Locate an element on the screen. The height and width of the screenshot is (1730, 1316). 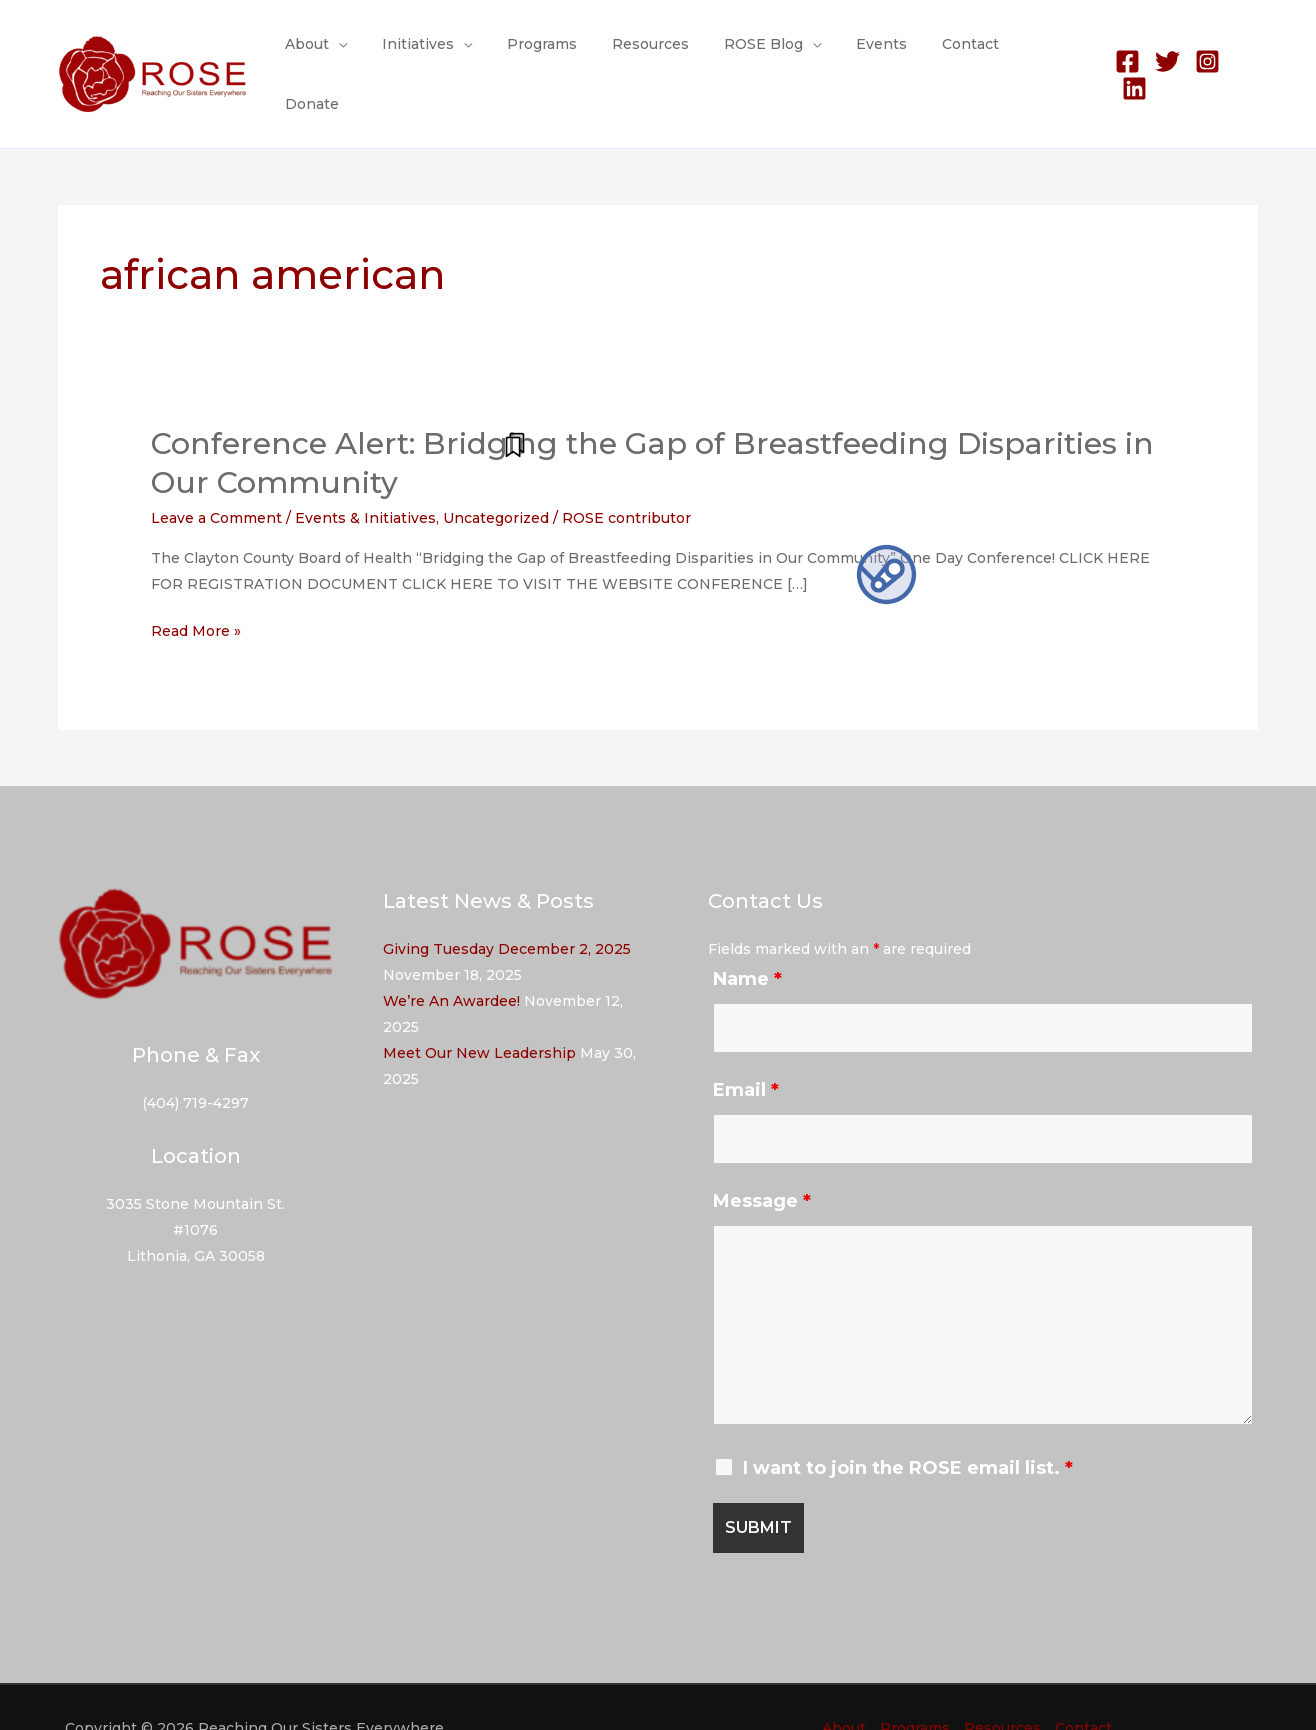
view your bookmarked items is located at coordinates (515, 445).